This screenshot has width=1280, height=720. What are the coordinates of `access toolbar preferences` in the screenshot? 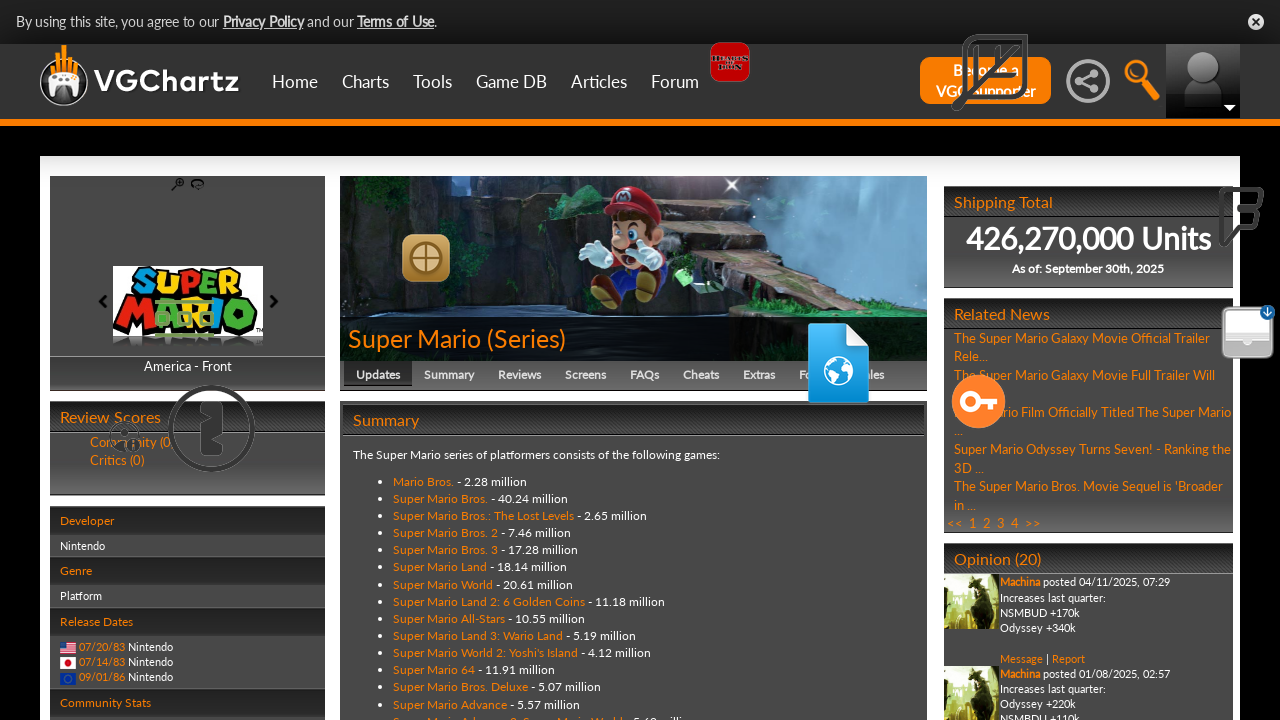 It's located at (184, 318).